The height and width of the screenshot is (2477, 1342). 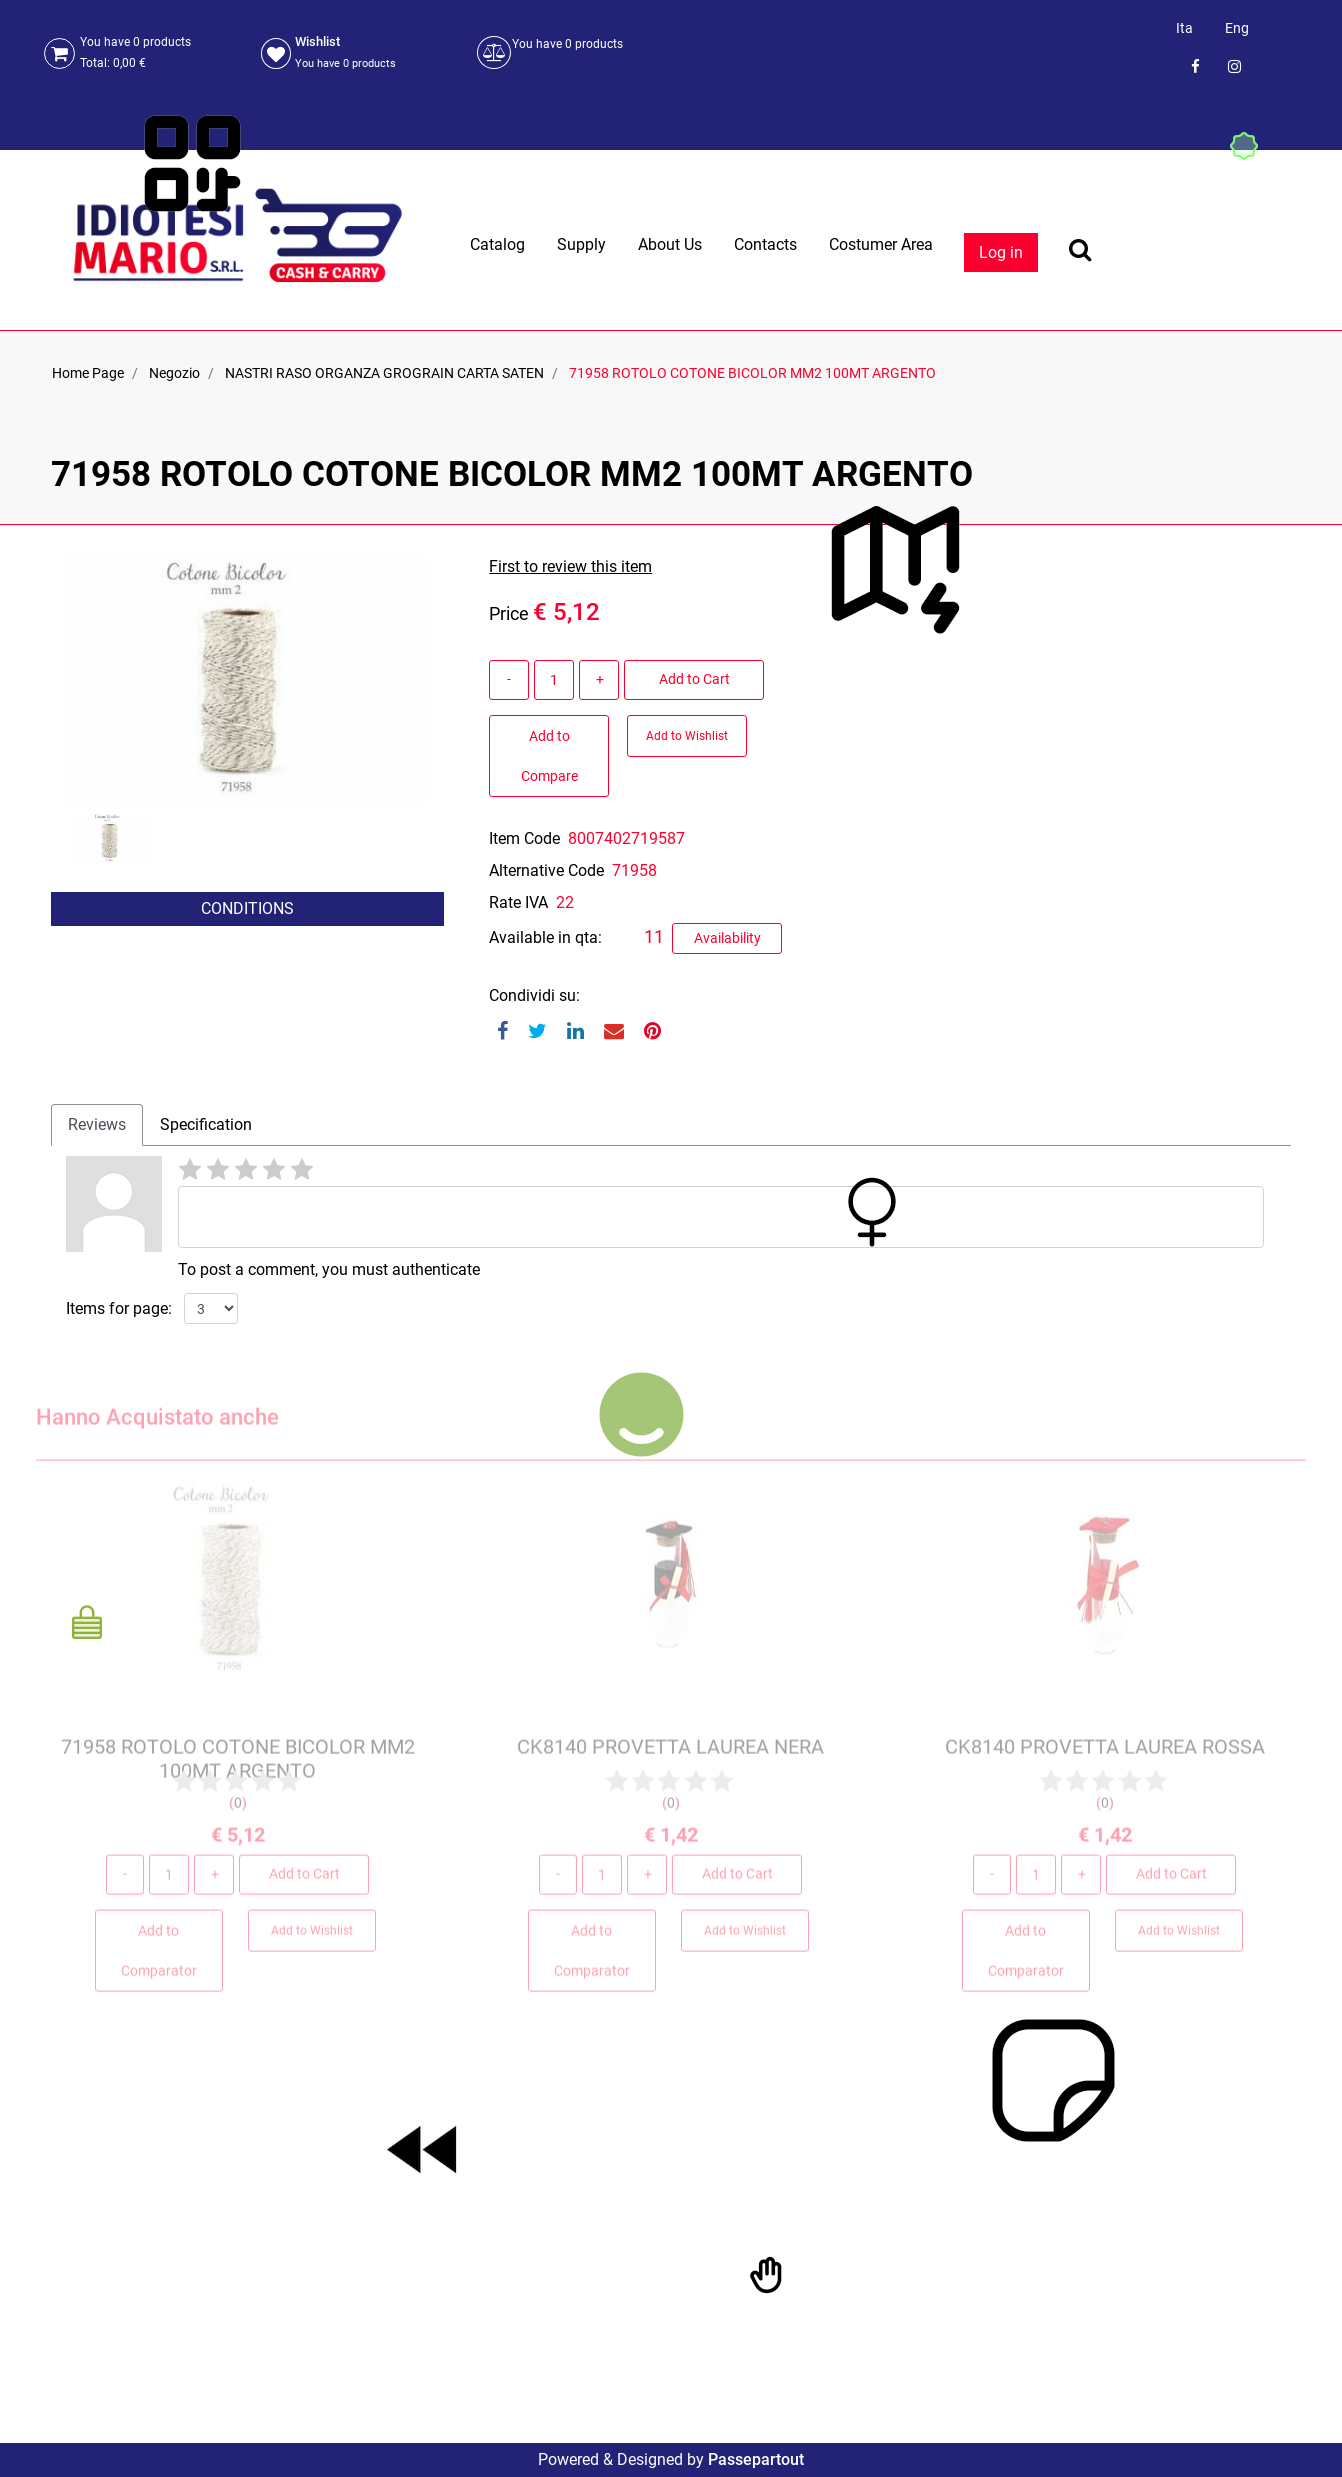 I want to click on indicates secure or encrypted content, so click(x=87, y=1624).